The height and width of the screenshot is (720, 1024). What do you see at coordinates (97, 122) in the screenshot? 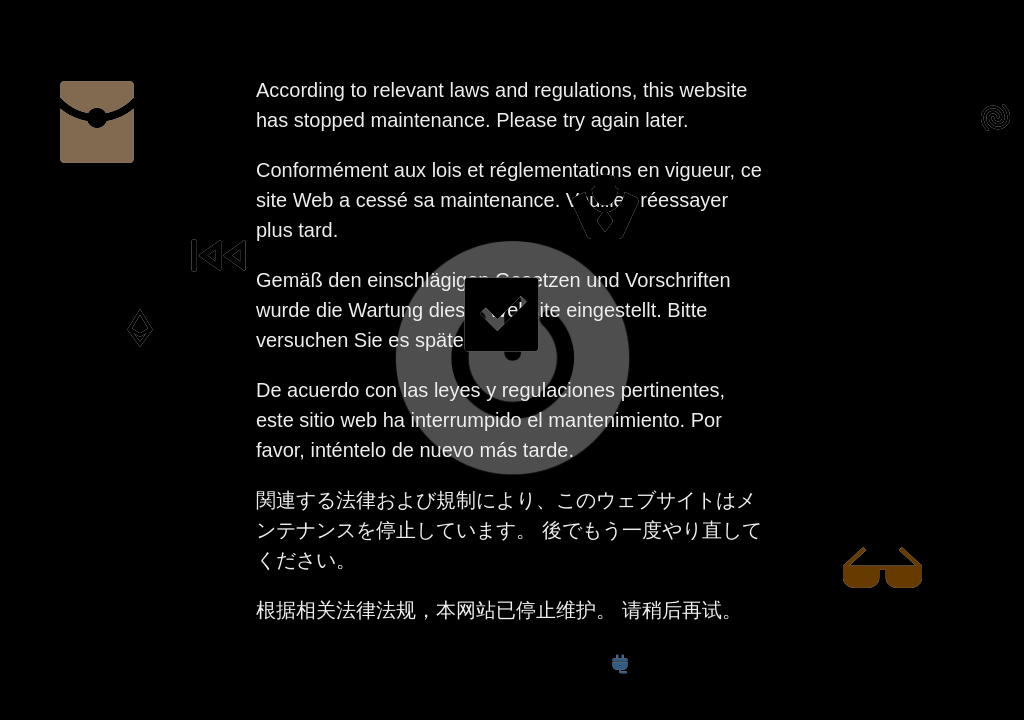
I see `send a red packet or digital gift money` at bounding box center [97, 122].